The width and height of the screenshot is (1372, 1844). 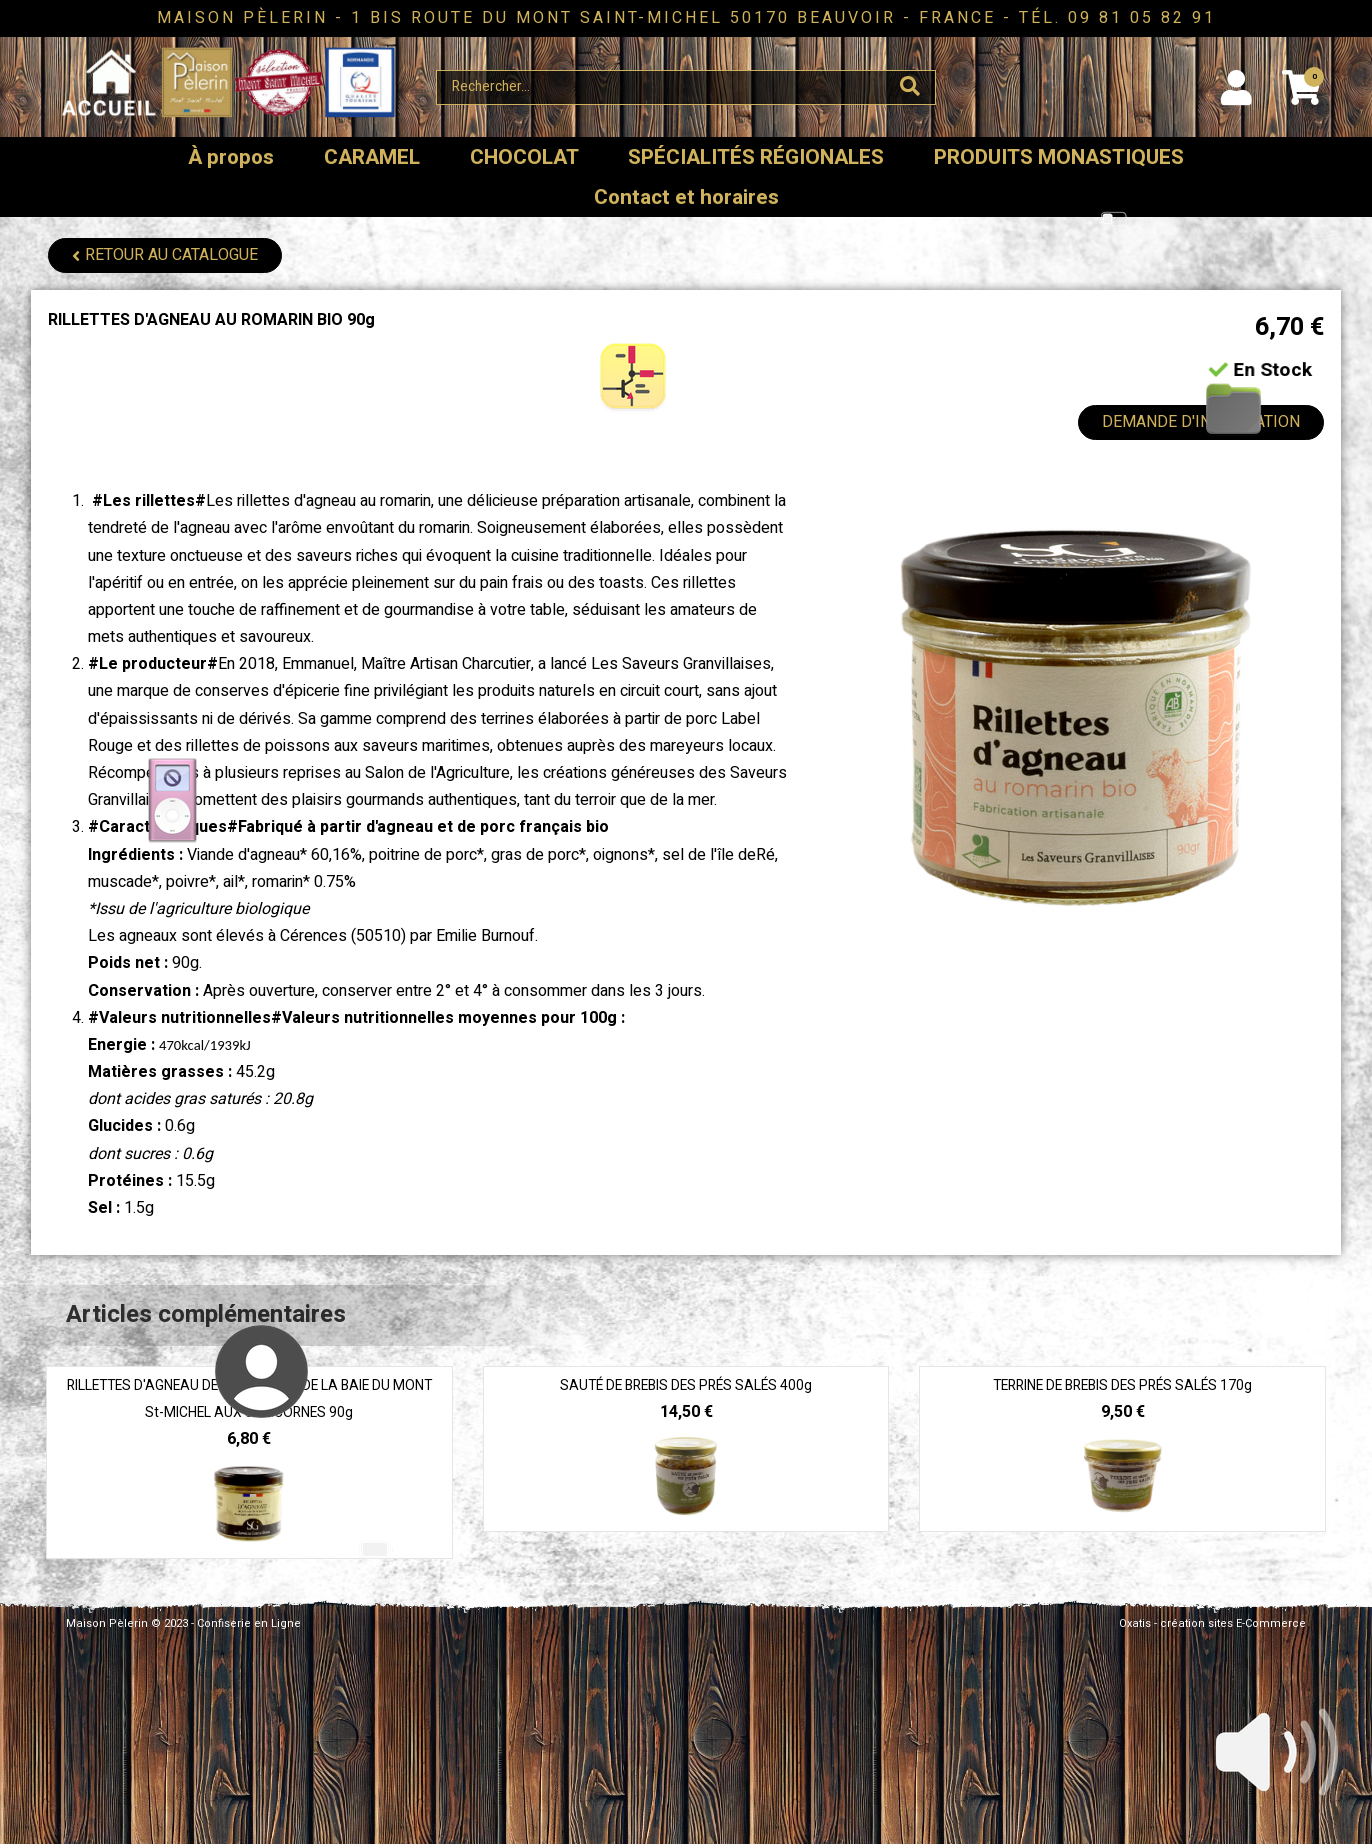 What do you see at coordinates (376, 1549) in the screenshot?
I see `indicates battery is fully charged` at bounding box center [376, 1549].